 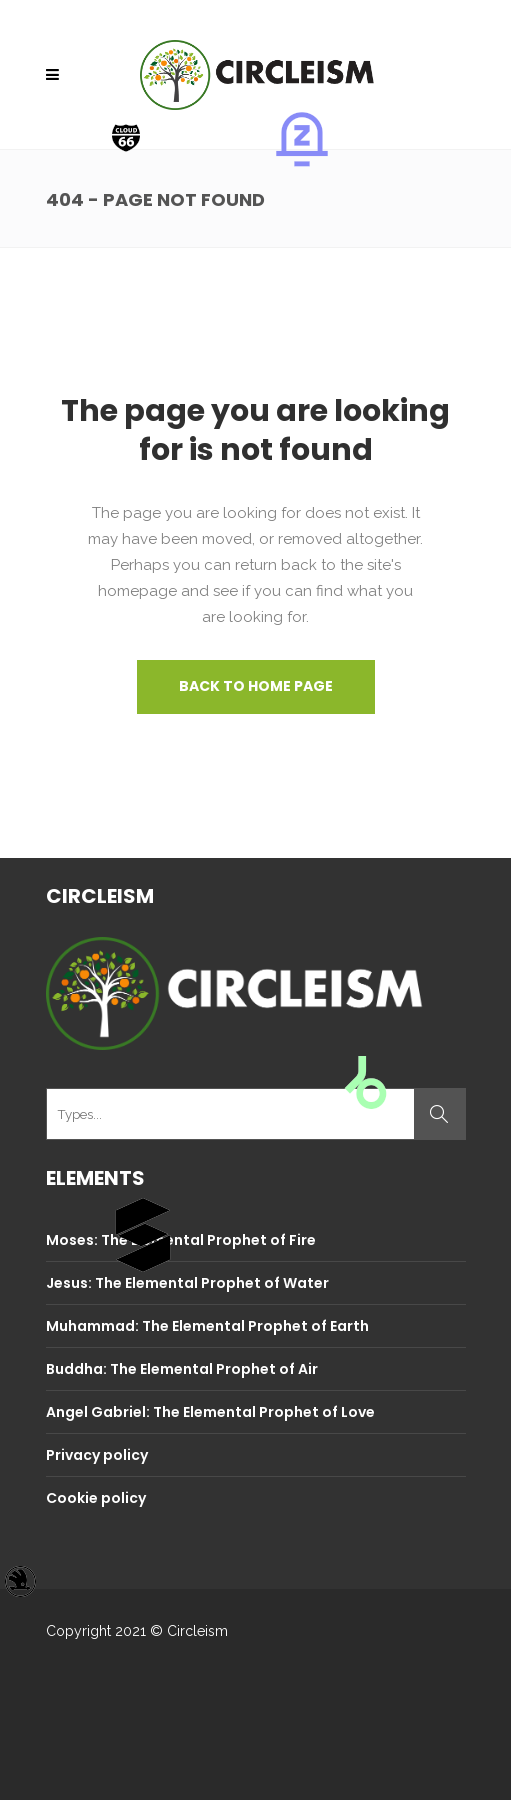 What do you see at coordinates (302, 138) in the screenshot?
I see `snooze notifications temporarily` at bounding box center [302, 138].